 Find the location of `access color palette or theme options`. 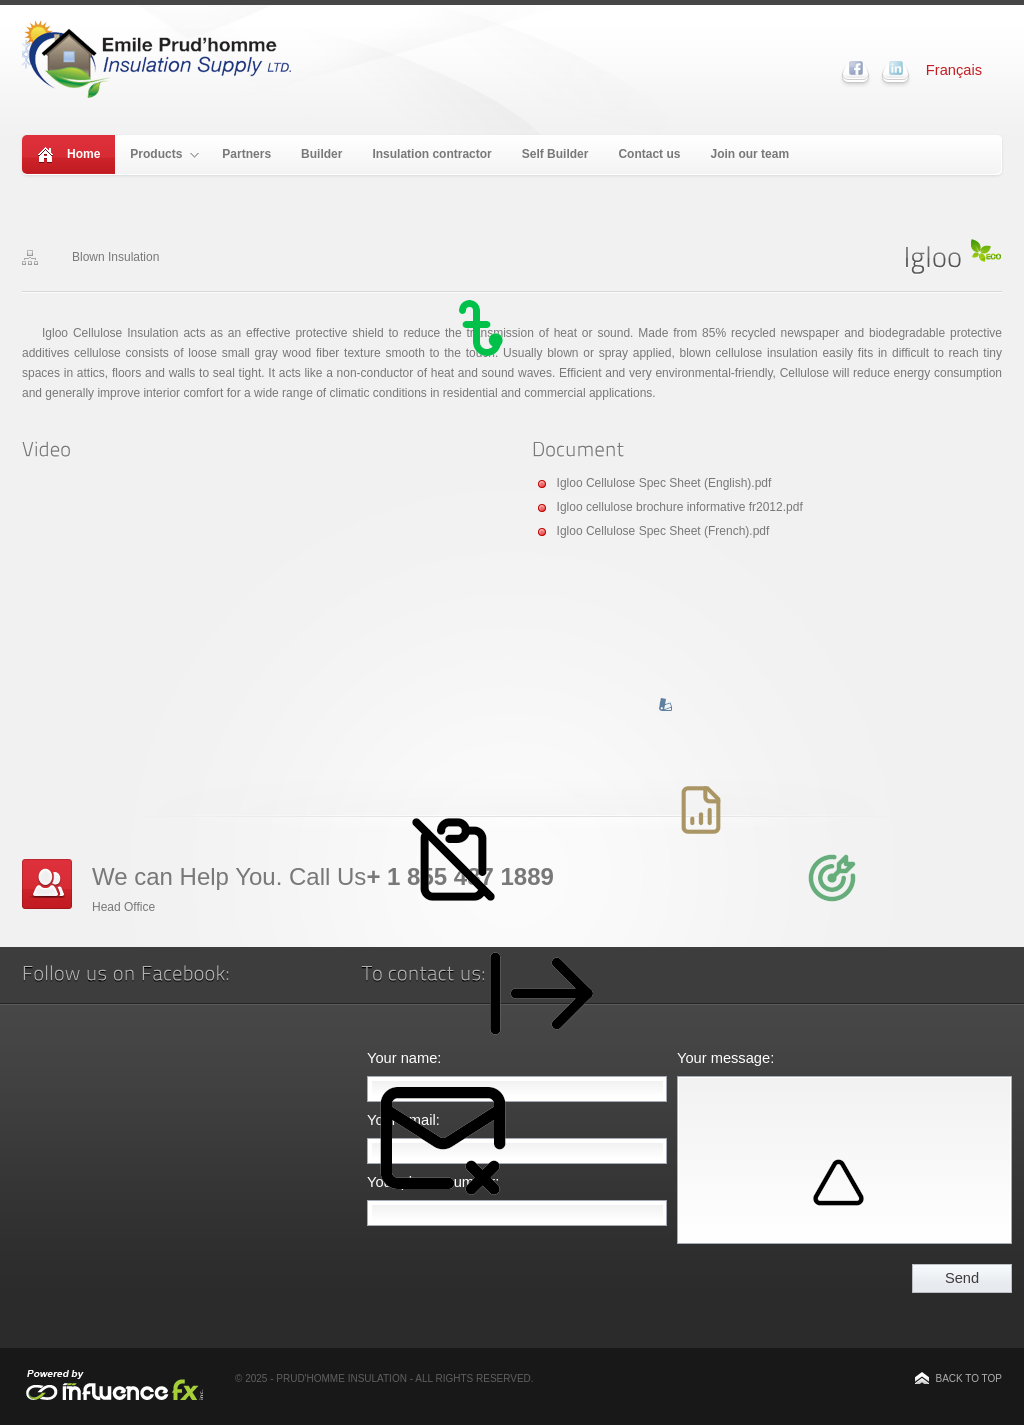

access color palette or theme options is located at coordinates (665, 705).